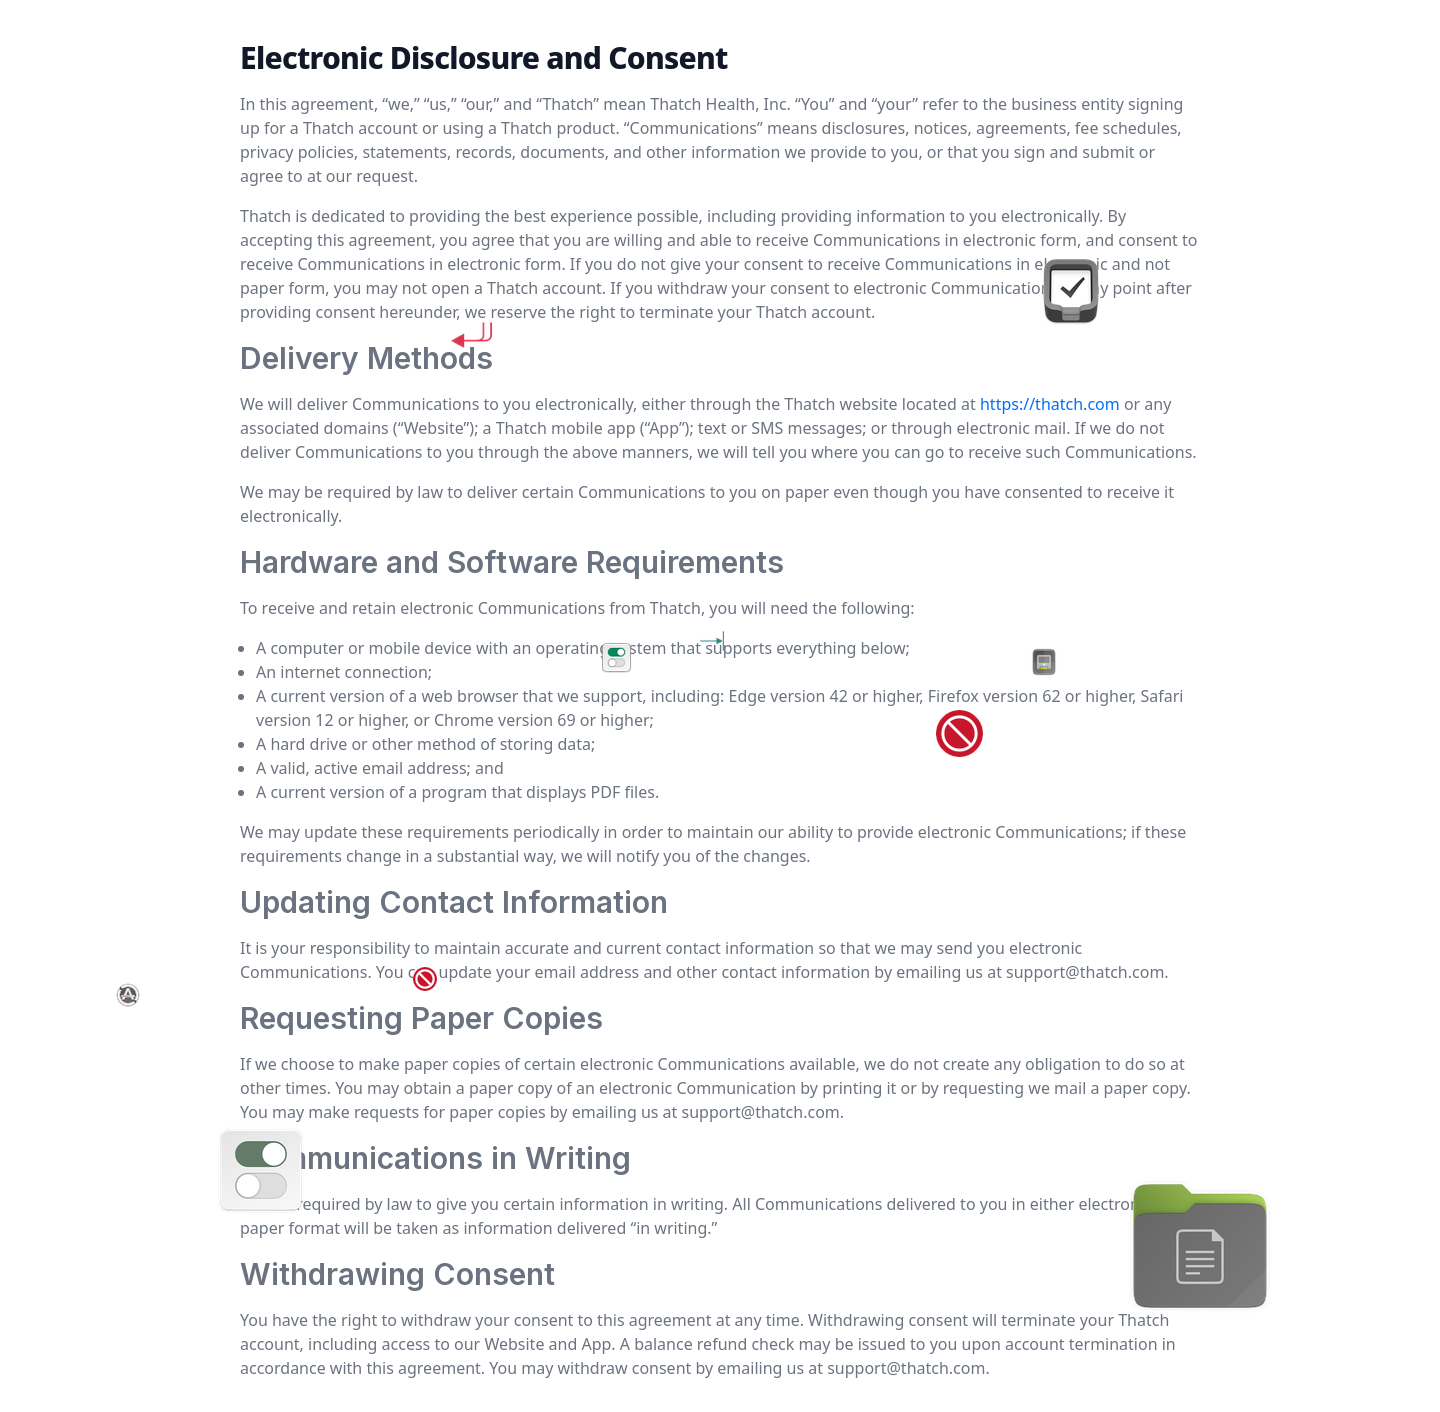 The image size is (1440, 1412). I want to click on open system tweaks or settings customization, so click(616, 657).